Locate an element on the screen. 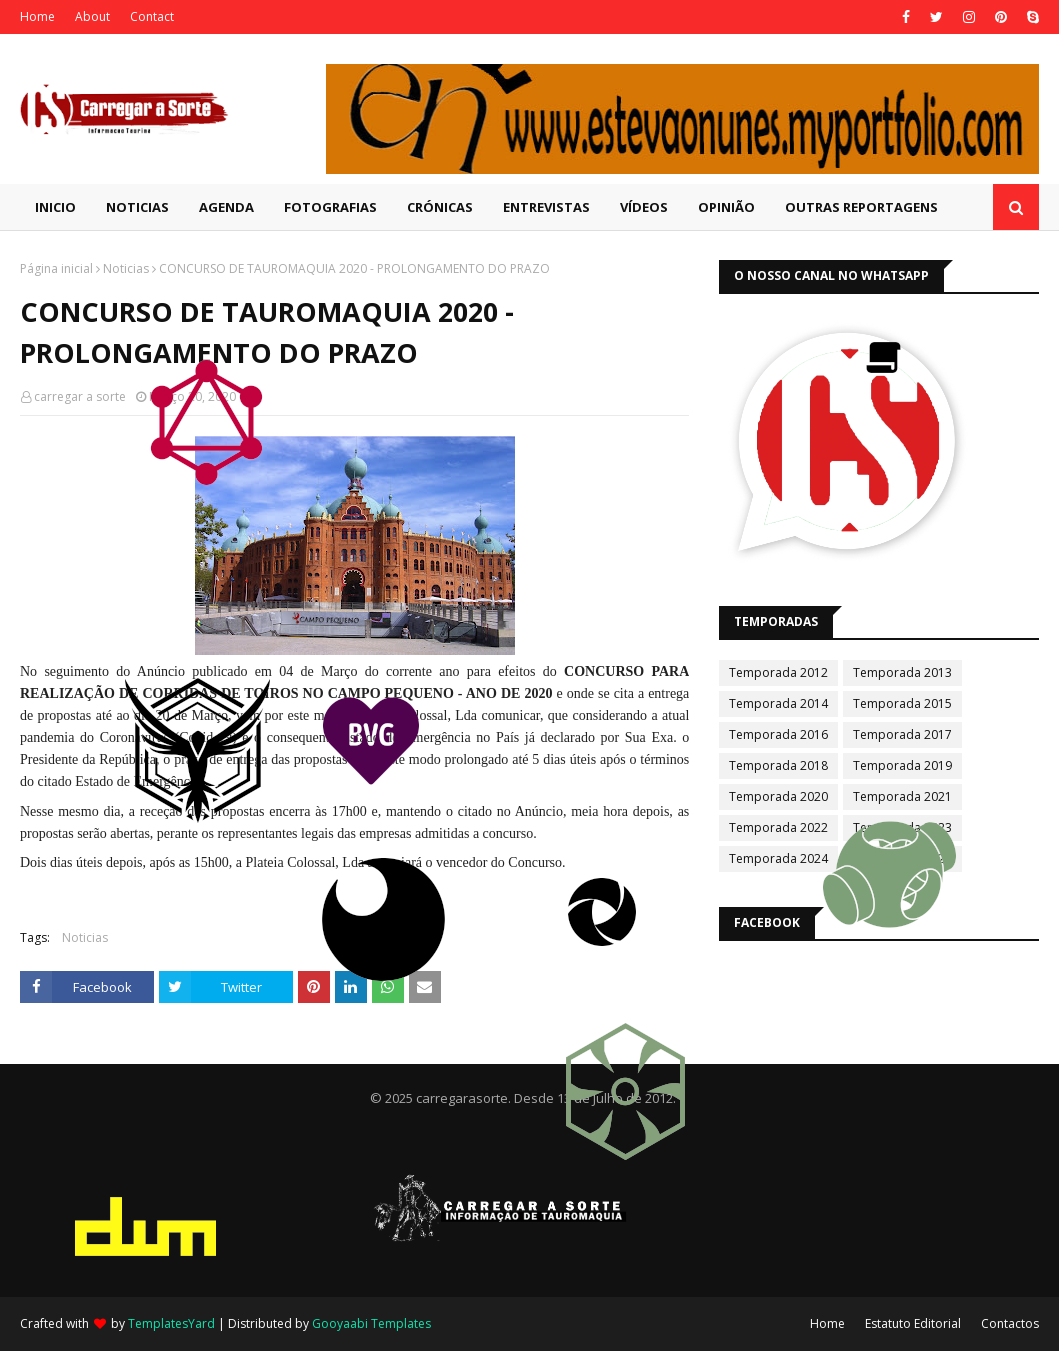  appium logo - open source mobile automation testing framework is located at coordinates (602, 912).